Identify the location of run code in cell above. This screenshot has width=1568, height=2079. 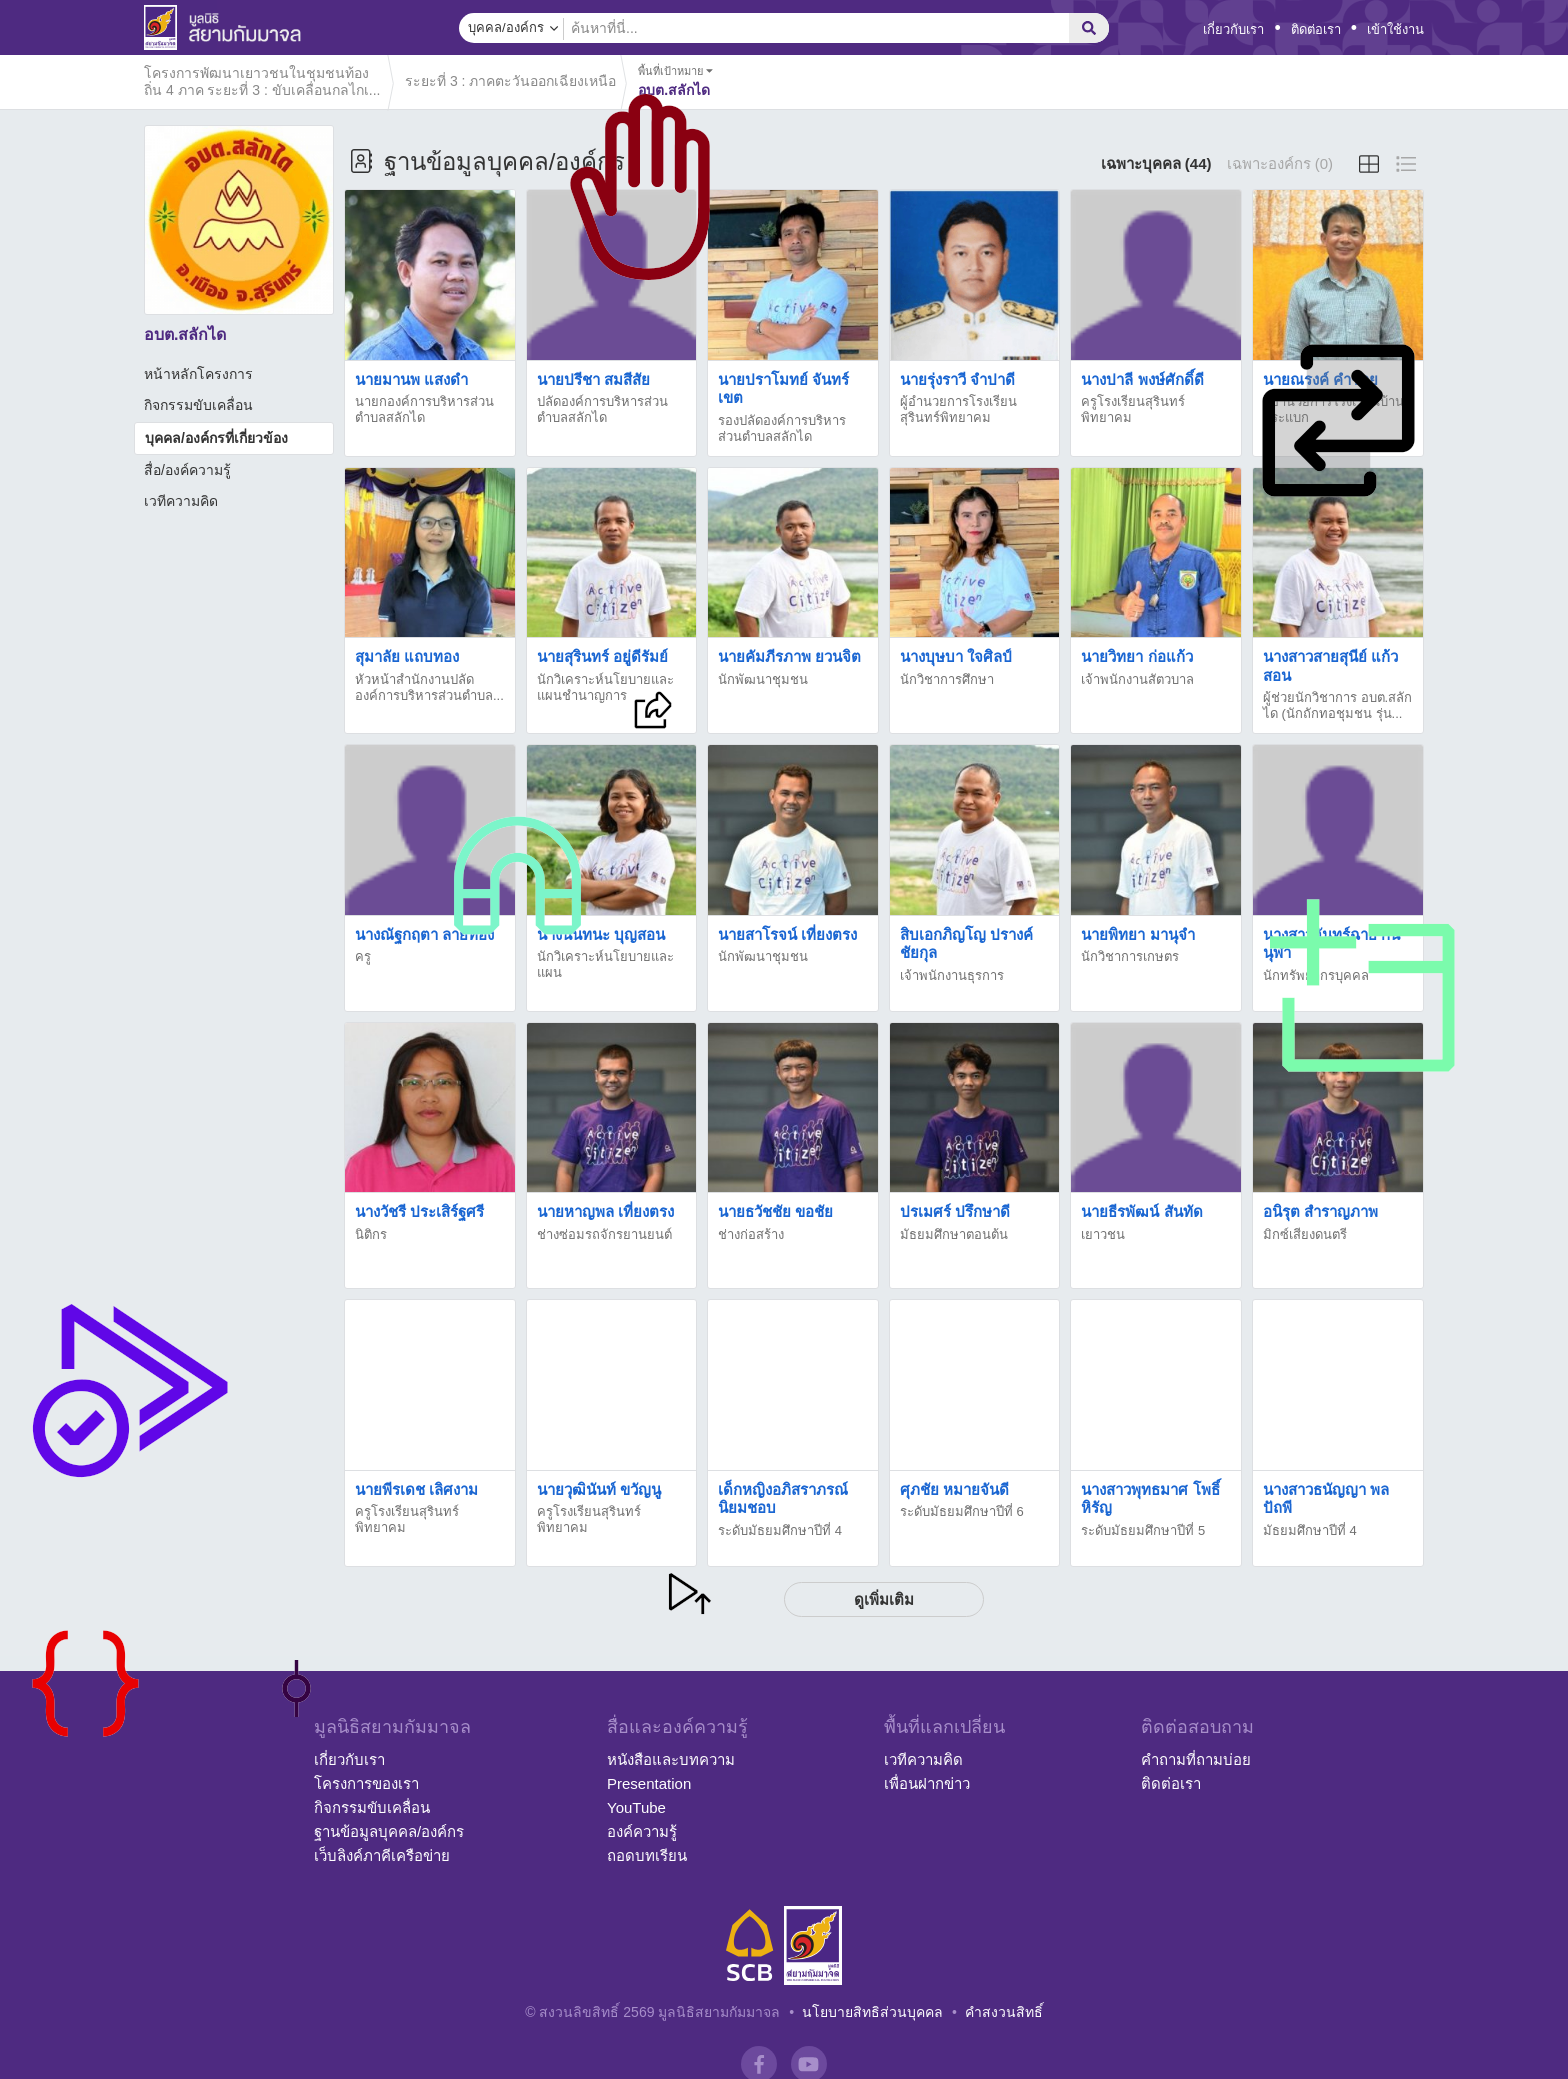
(689, 1593).